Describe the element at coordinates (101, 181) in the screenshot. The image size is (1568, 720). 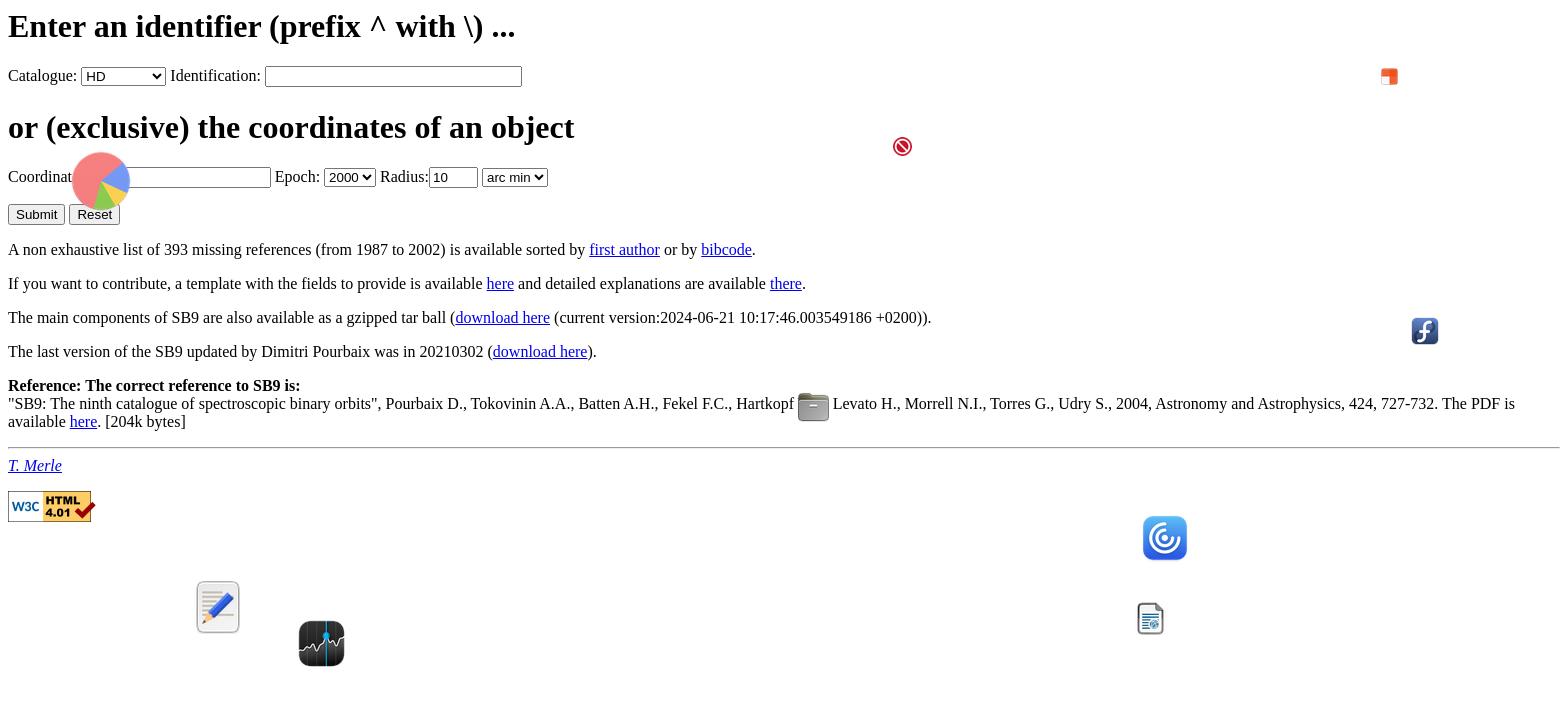
I see `open disk usage analyzer` at that location.